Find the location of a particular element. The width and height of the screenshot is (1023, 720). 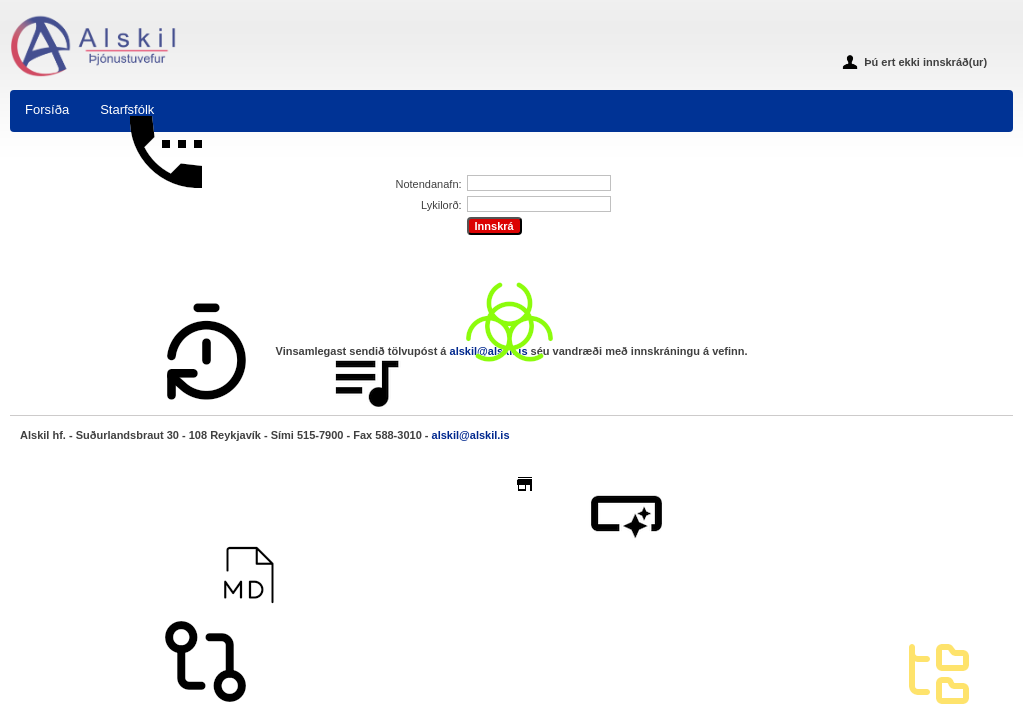

reset the timer to its starting value is located at coordinates (206, 351).